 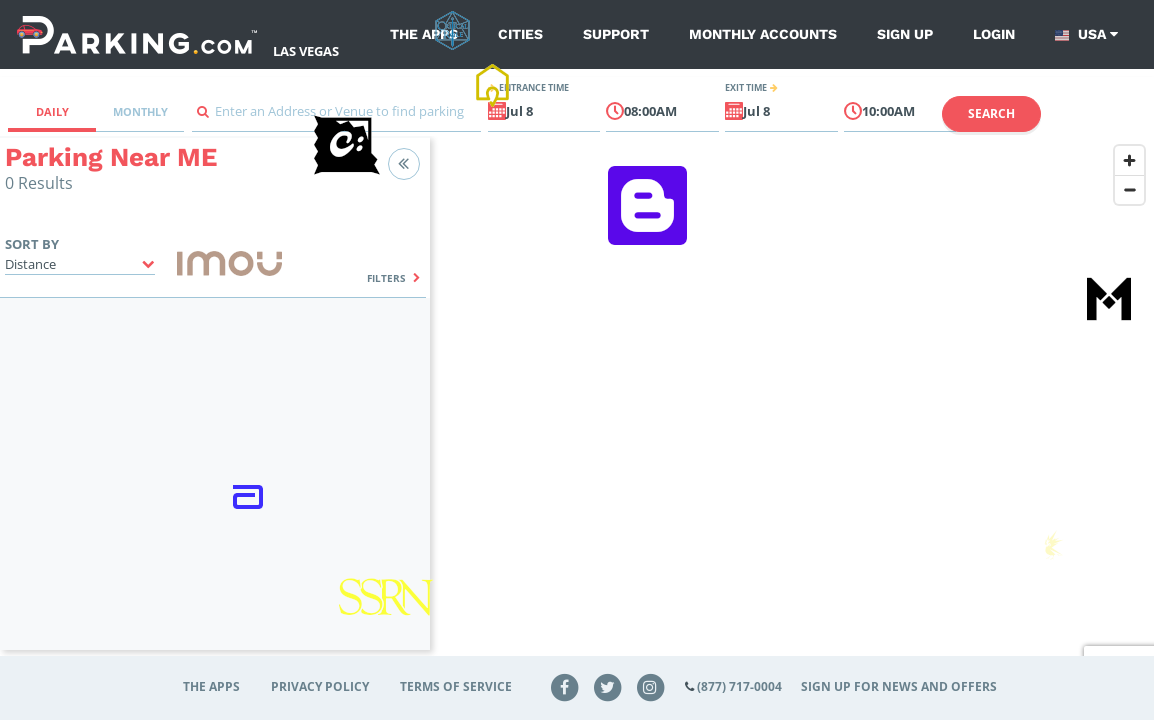 What do you see at coordinates (452, 30) in the screenshot?
I see `critical role official logo` at bounding box center [452, 30].